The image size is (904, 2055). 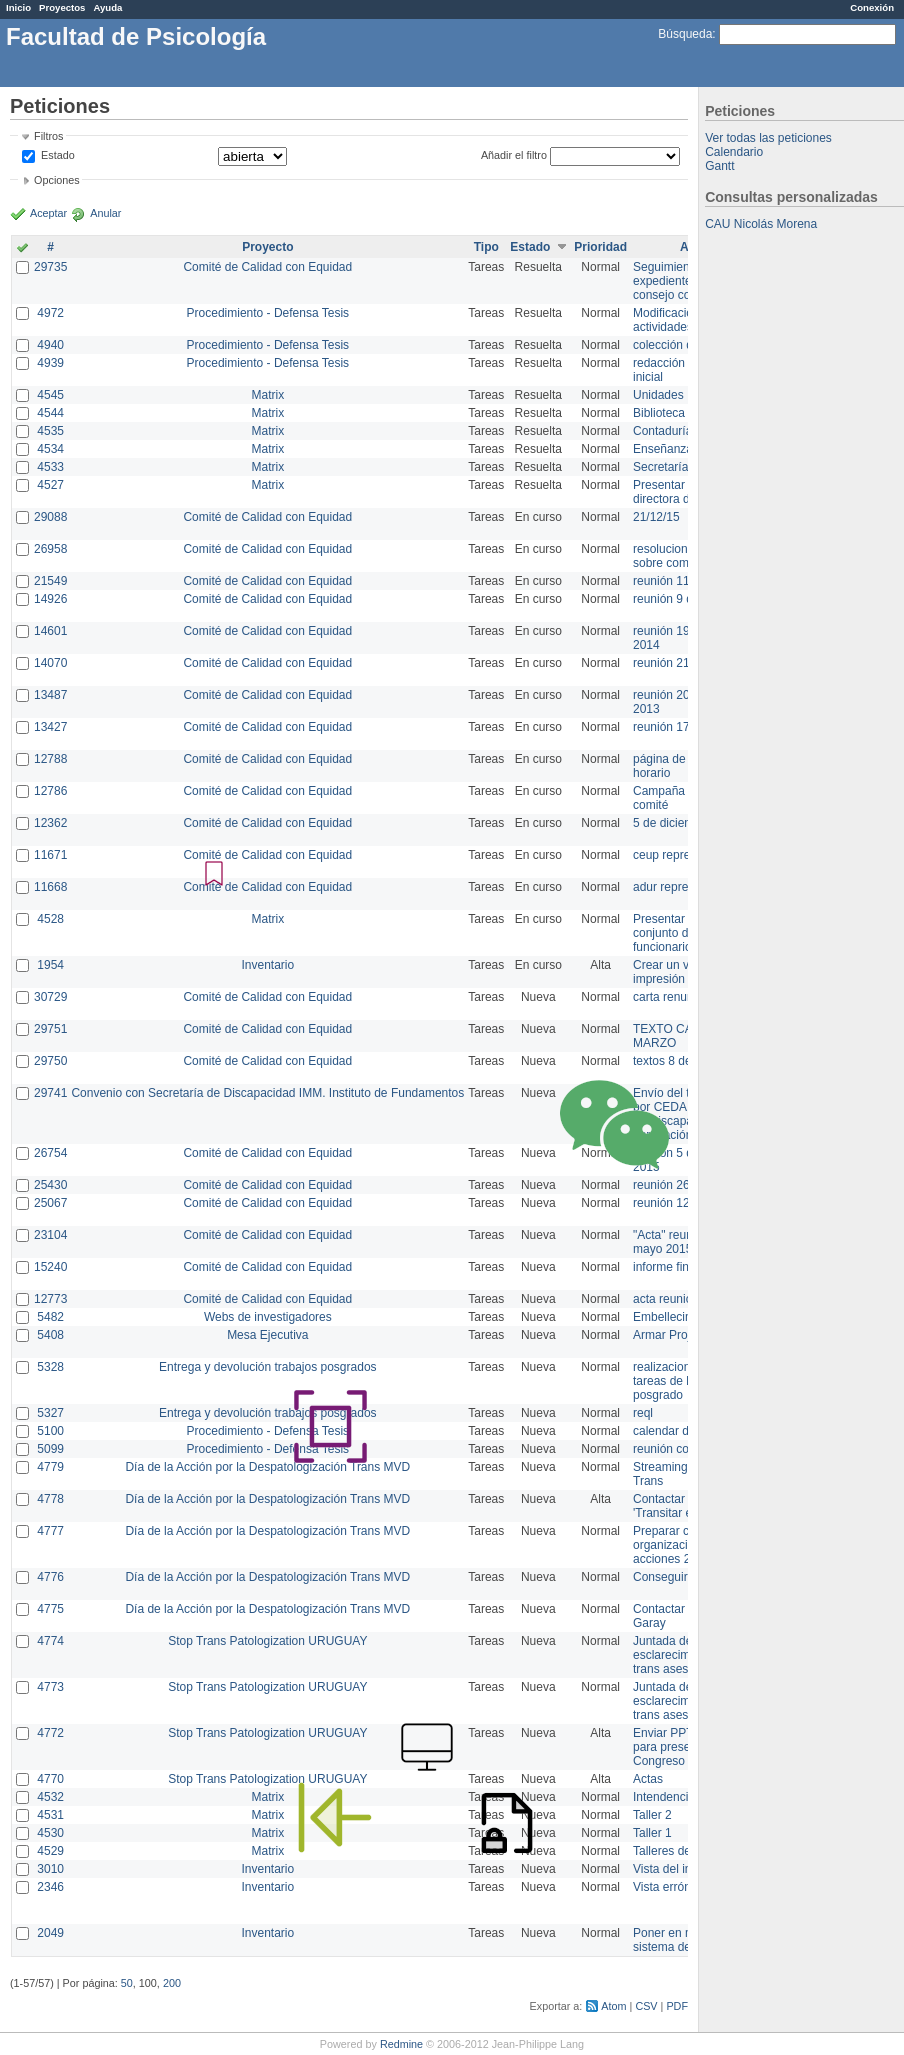 I want to click on go back to the beginning, so click(x=333, y=1817).